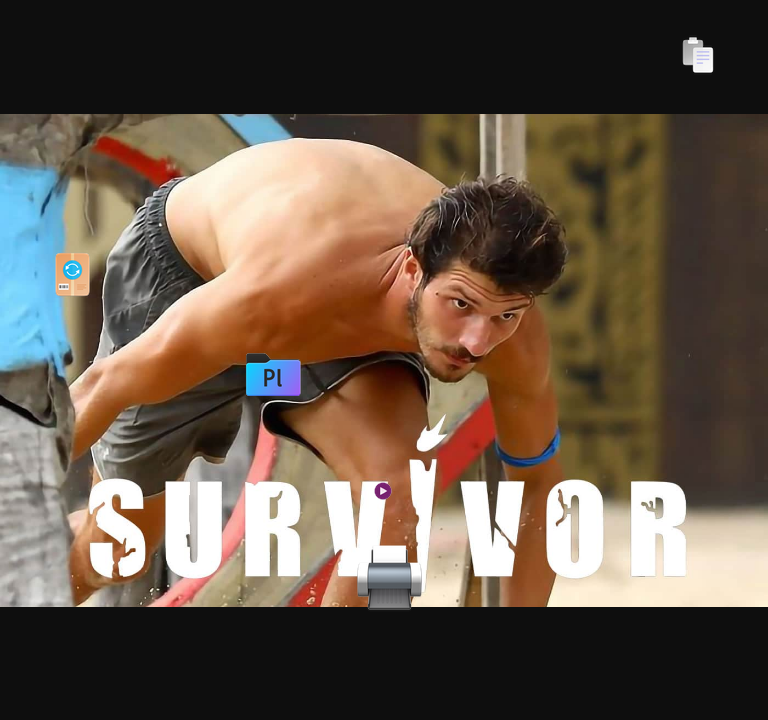  Describe the element at coordinates (273, 376) in the screenshot. I see `open folder containing Adobe Prelude project files` at that location.